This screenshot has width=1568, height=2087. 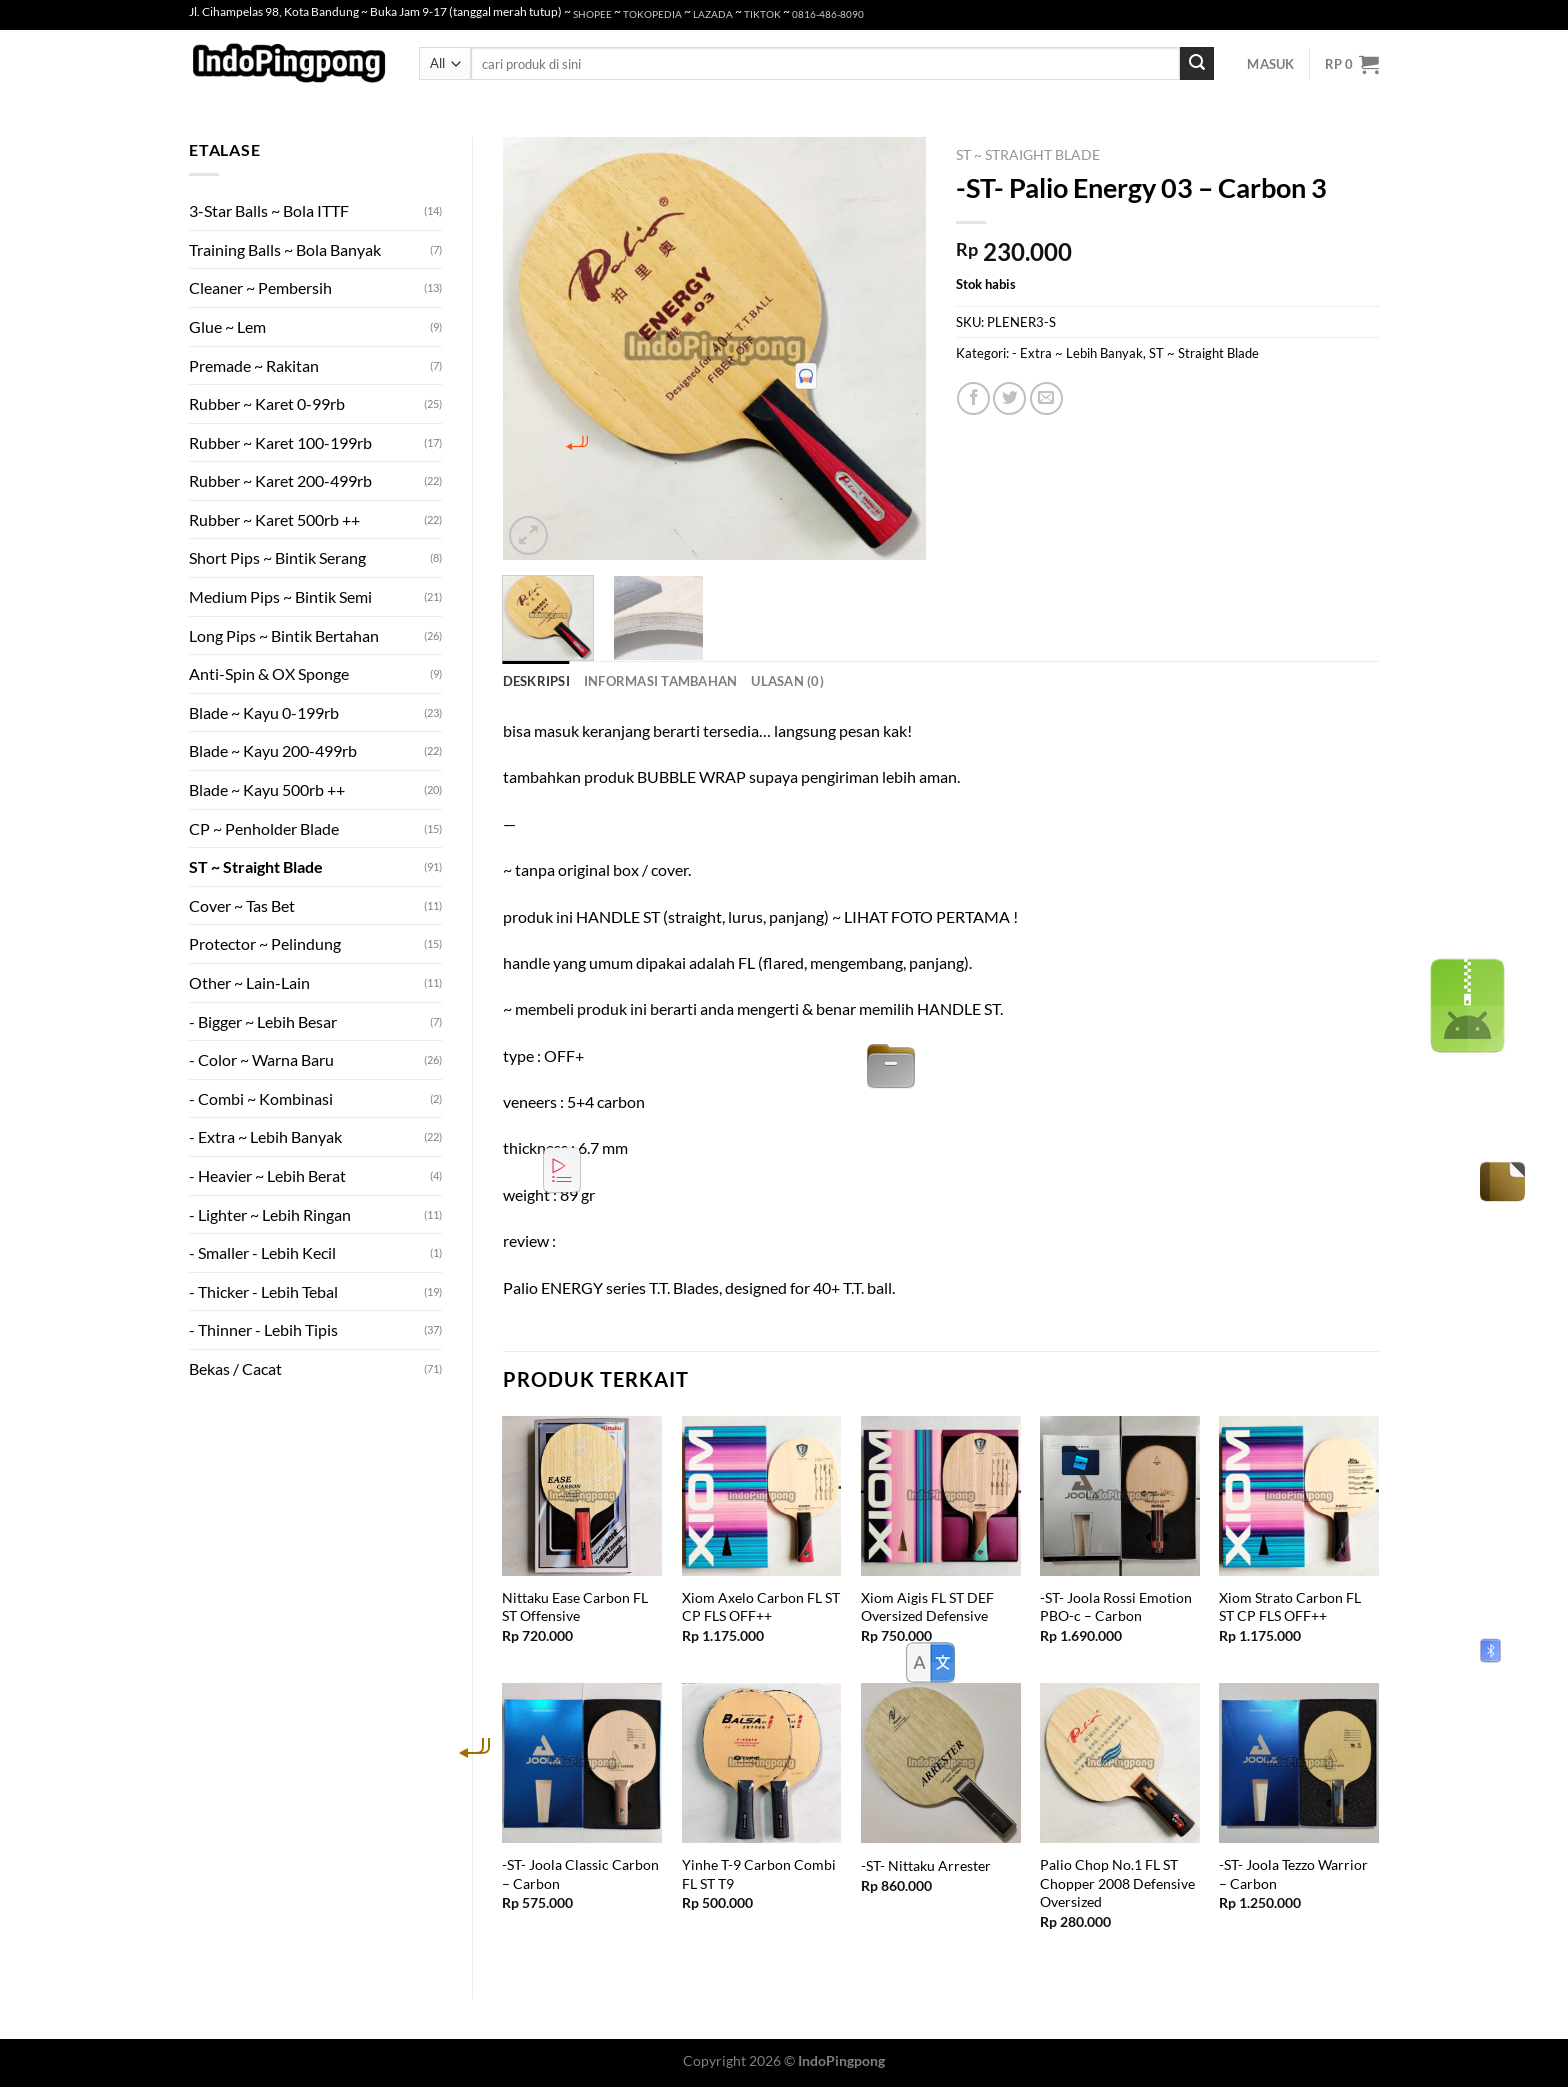 I want to click on open the file manager, so click(x=891, y=1066).